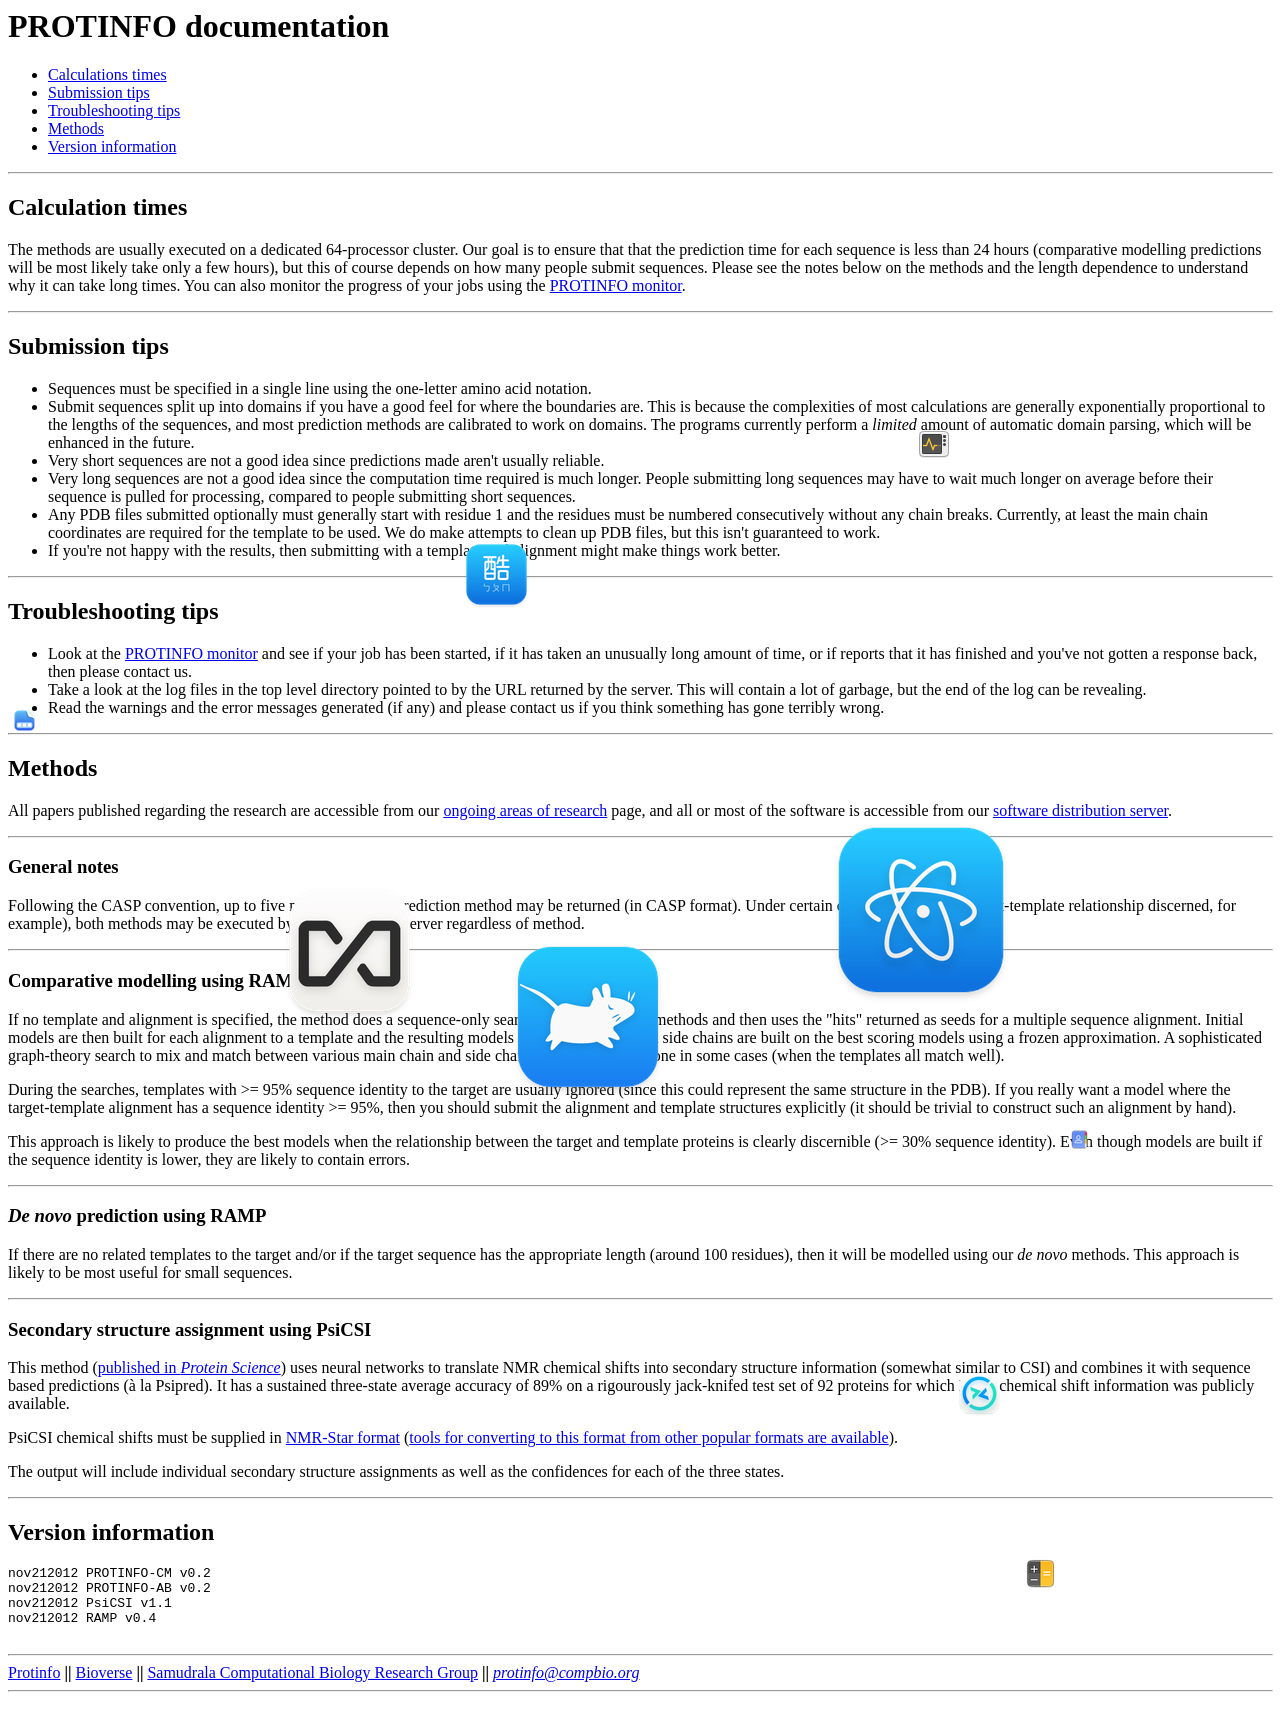 Image resolution: width=1281 pixels, height=1715 pixels. I want to click on open desktop app or file manager, so click(24, 720).